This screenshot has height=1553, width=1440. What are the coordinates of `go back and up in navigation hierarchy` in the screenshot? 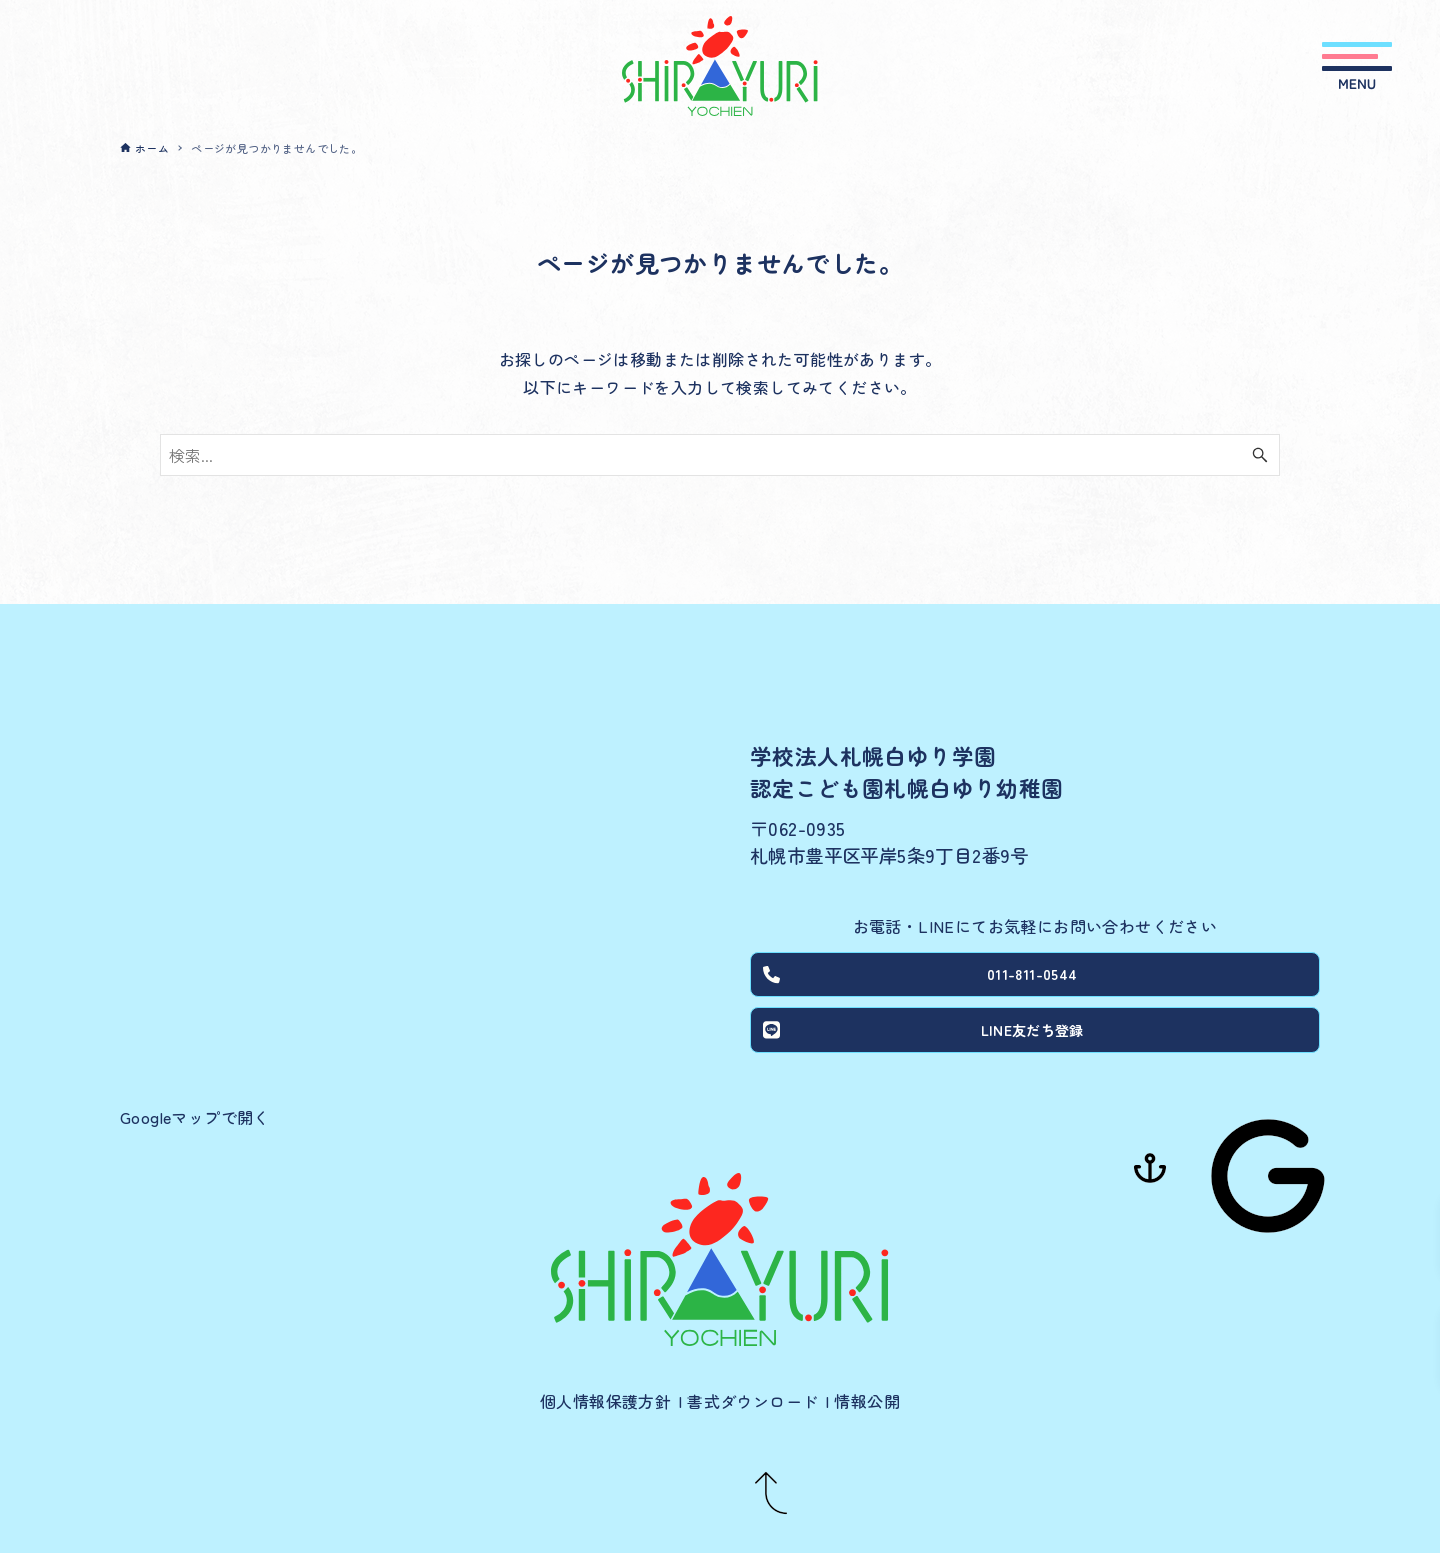 It's located at (771, 1493).